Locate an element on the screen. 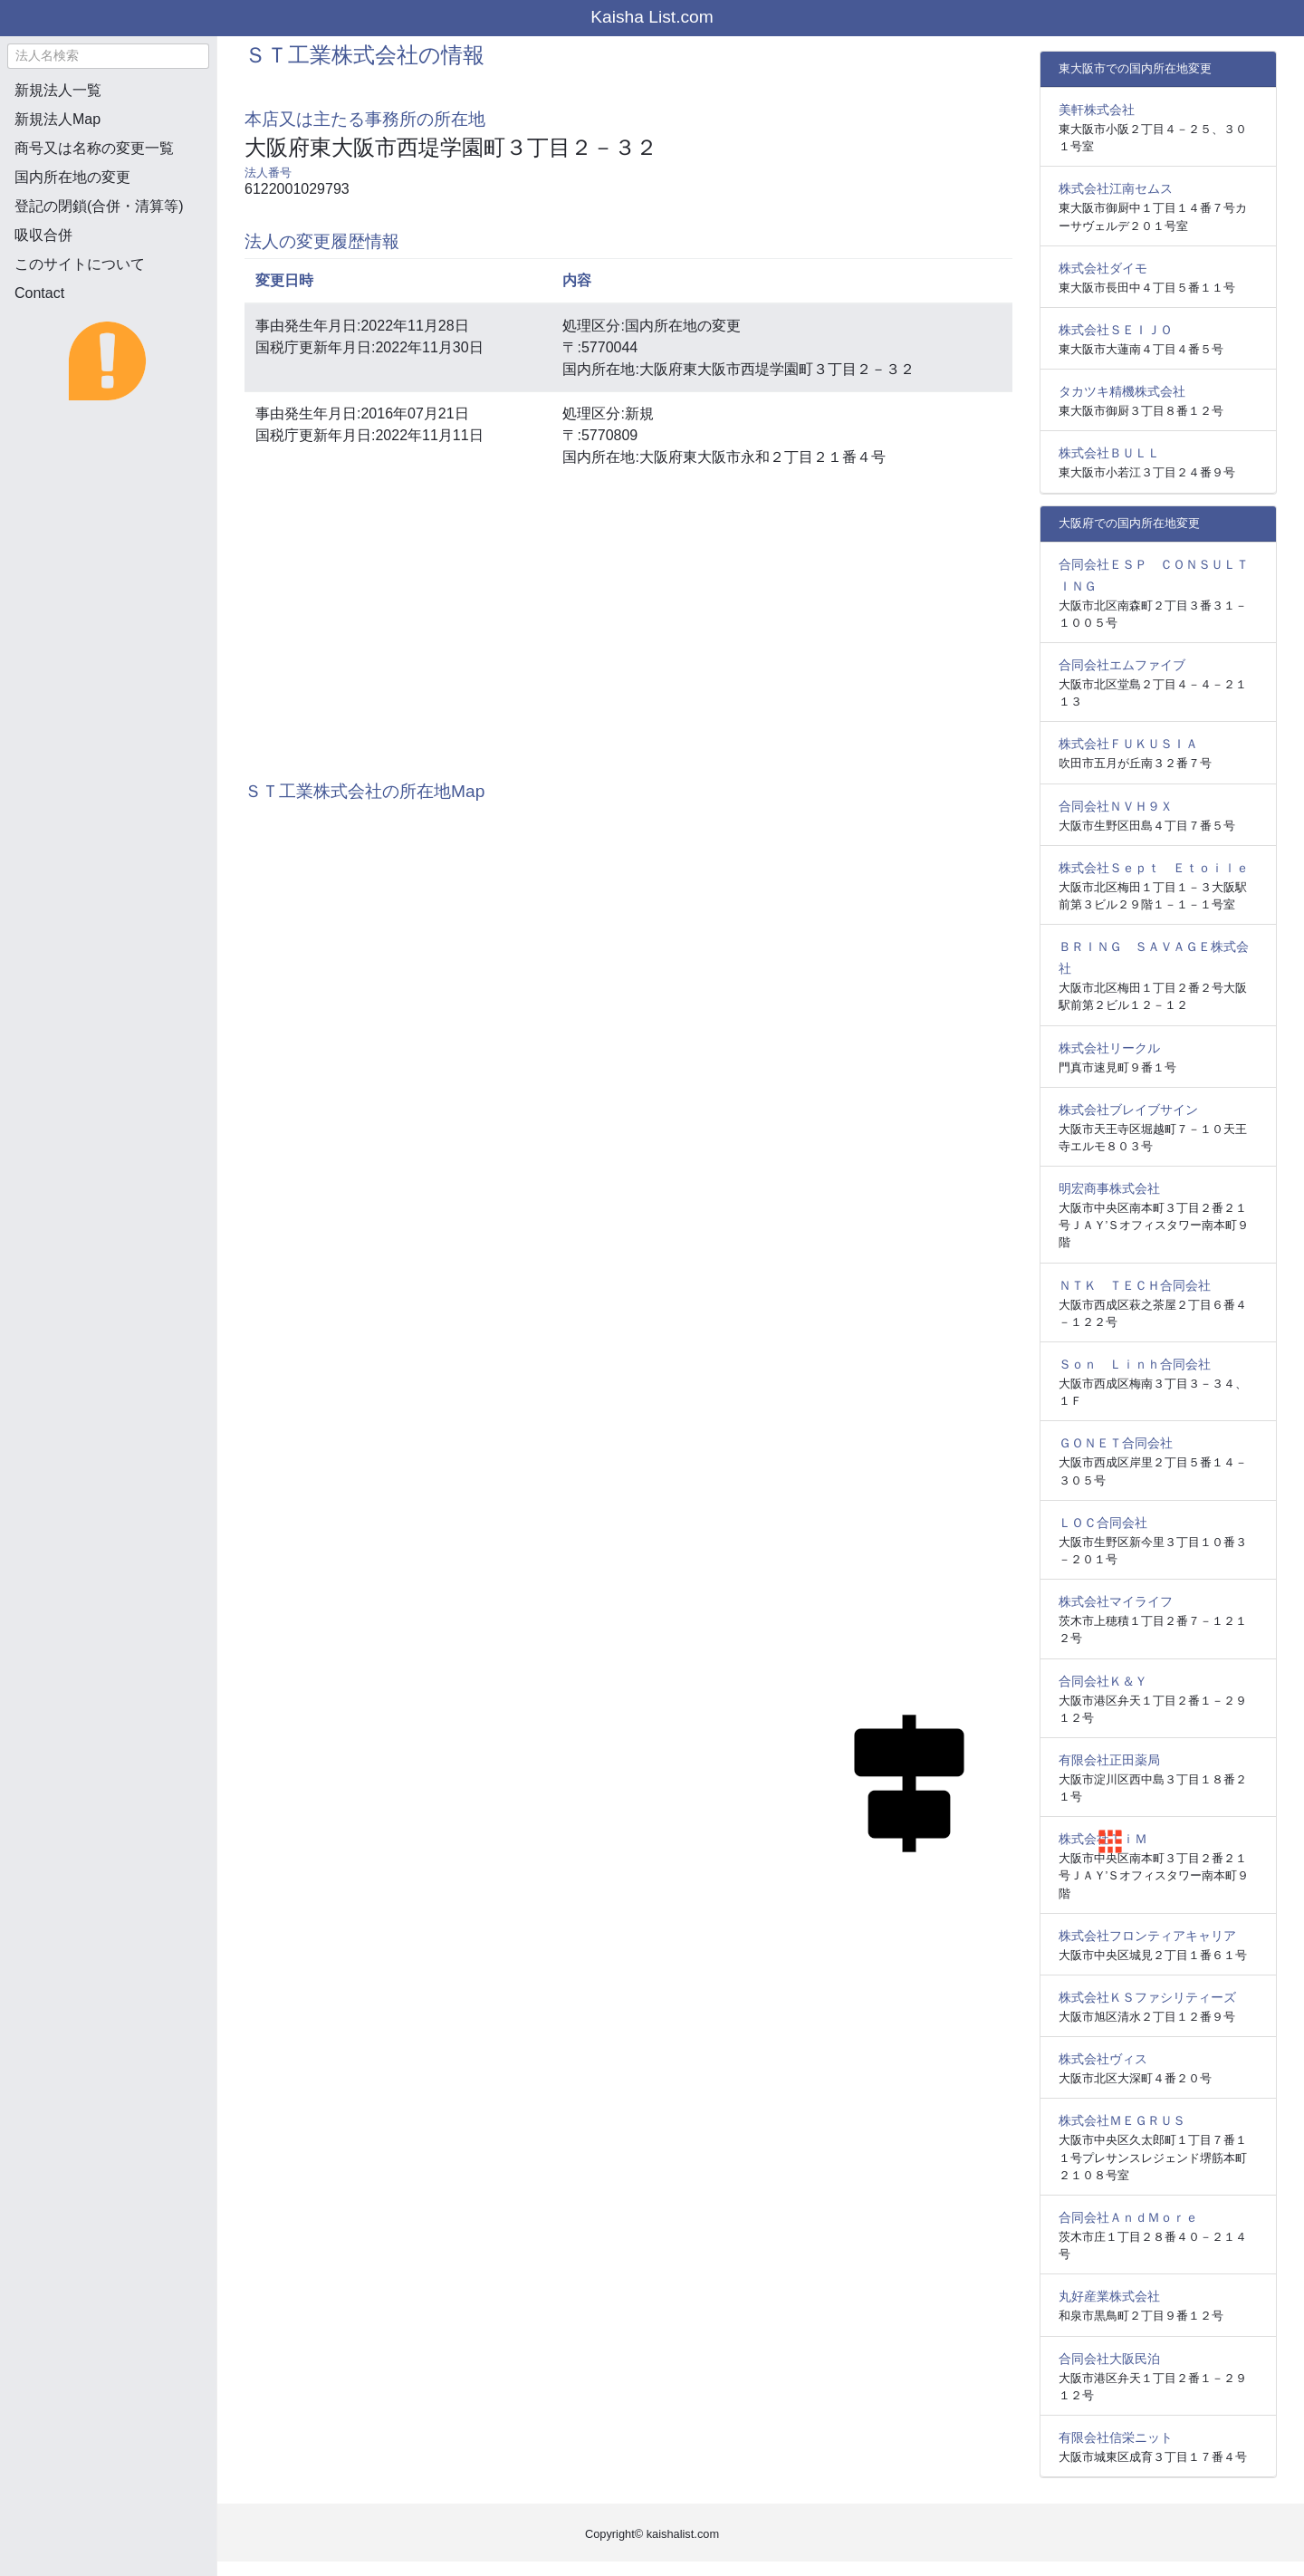  check service outage status on Downdetector is located at coordinates (107, 360).